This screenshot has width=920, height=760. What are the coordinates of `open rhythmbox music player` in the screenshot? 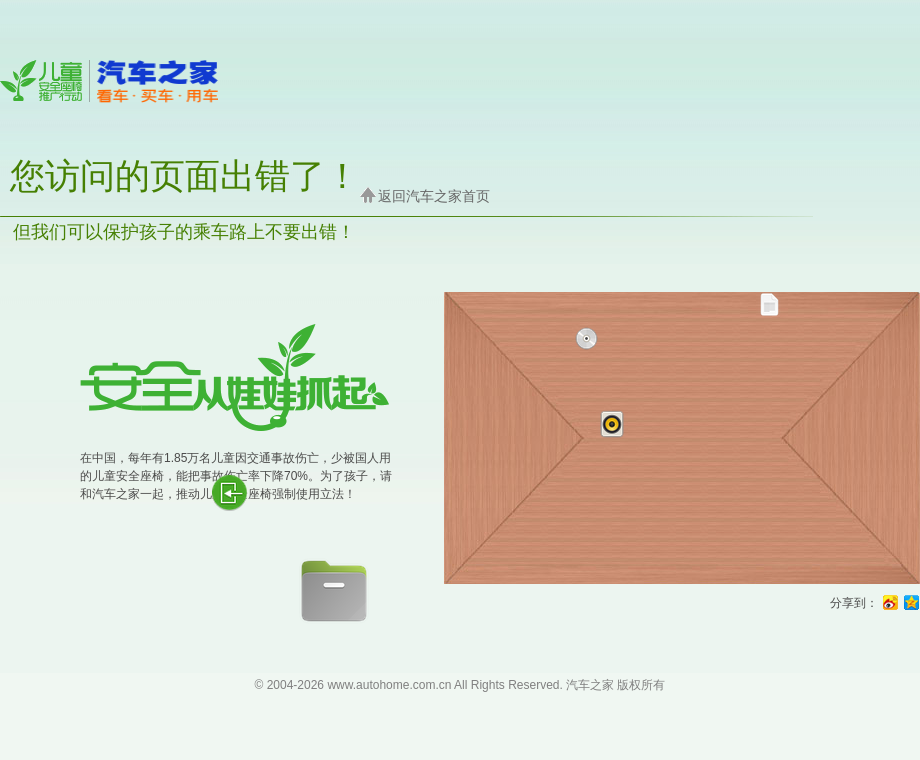 It's located at (612, 424).